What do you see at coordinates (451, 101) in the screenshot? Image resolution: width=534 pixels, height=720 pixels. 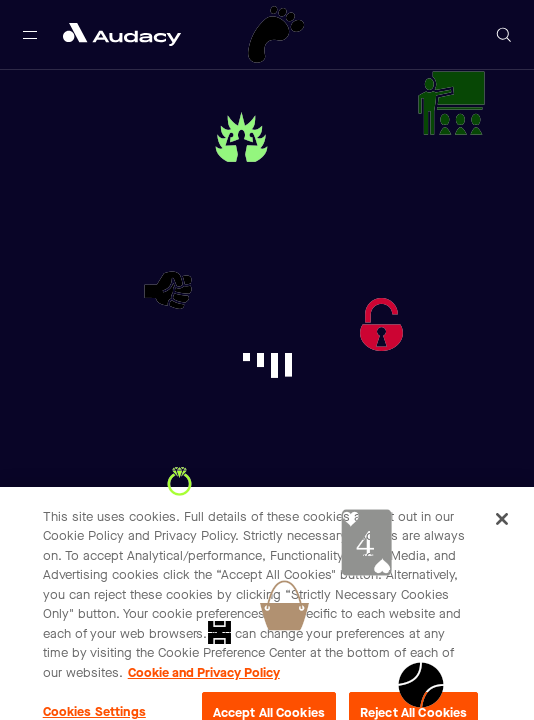 I see `access teaching or instructor tools` at bounding box center [451, 101].